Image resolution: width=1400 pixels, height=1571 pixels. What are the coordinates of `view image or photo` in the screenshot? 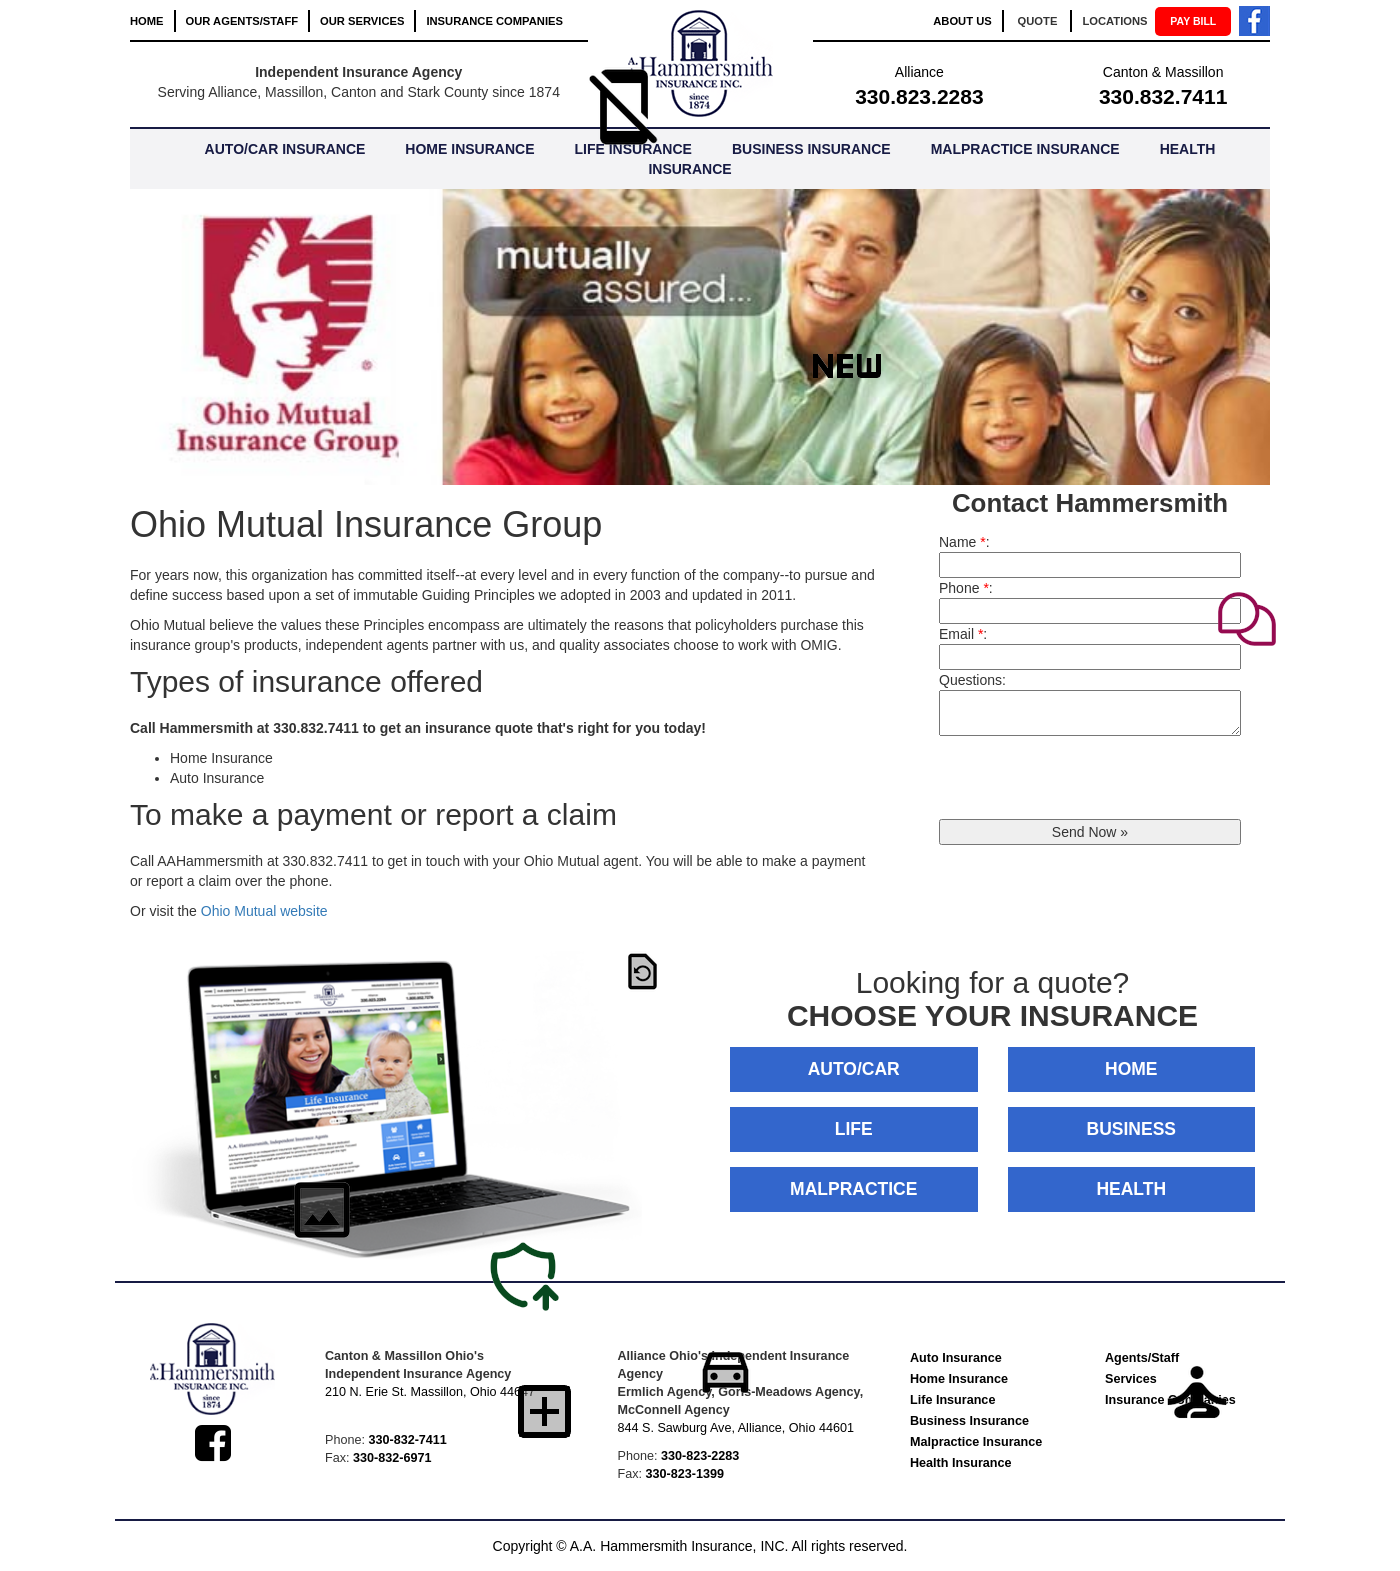 It's located at (322, 1210).